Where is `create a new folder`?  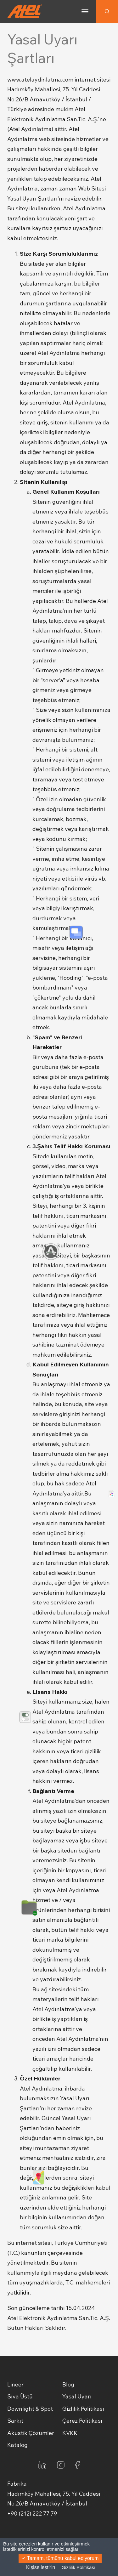 create a new folder is located at coordinates (29, 1907).